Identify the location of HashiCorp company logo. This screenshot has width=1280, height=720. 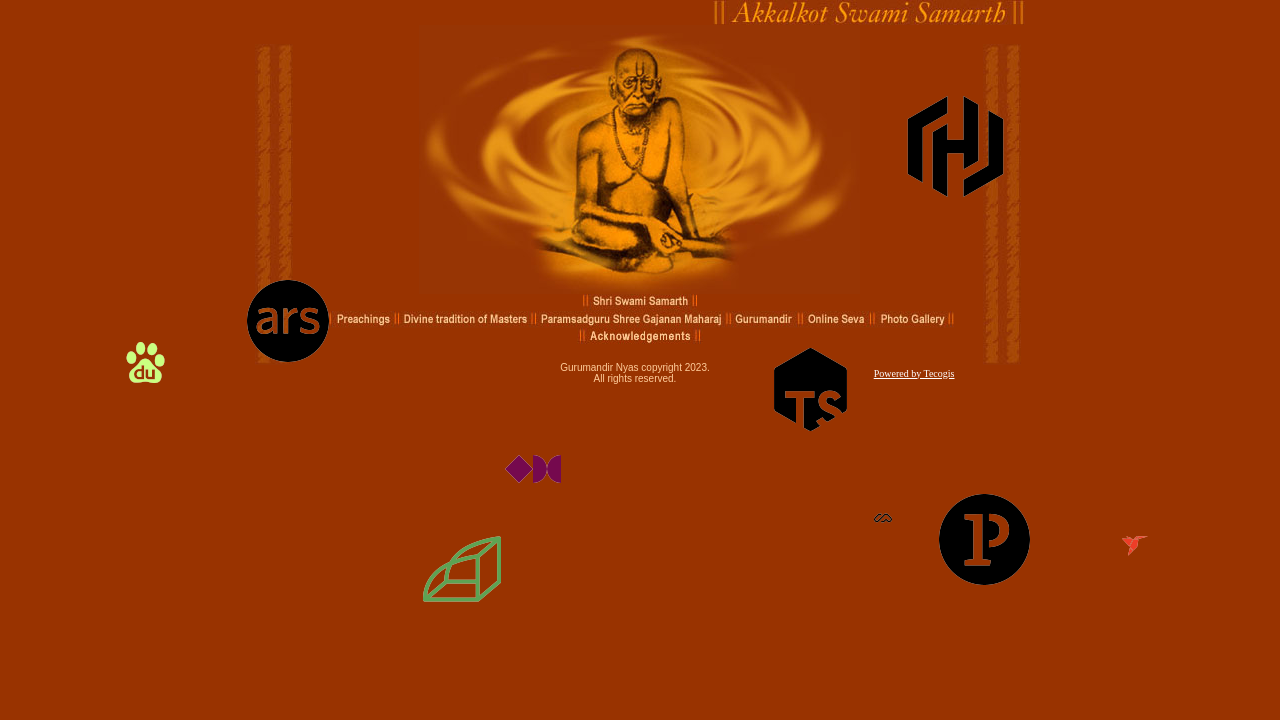
(955, 146).